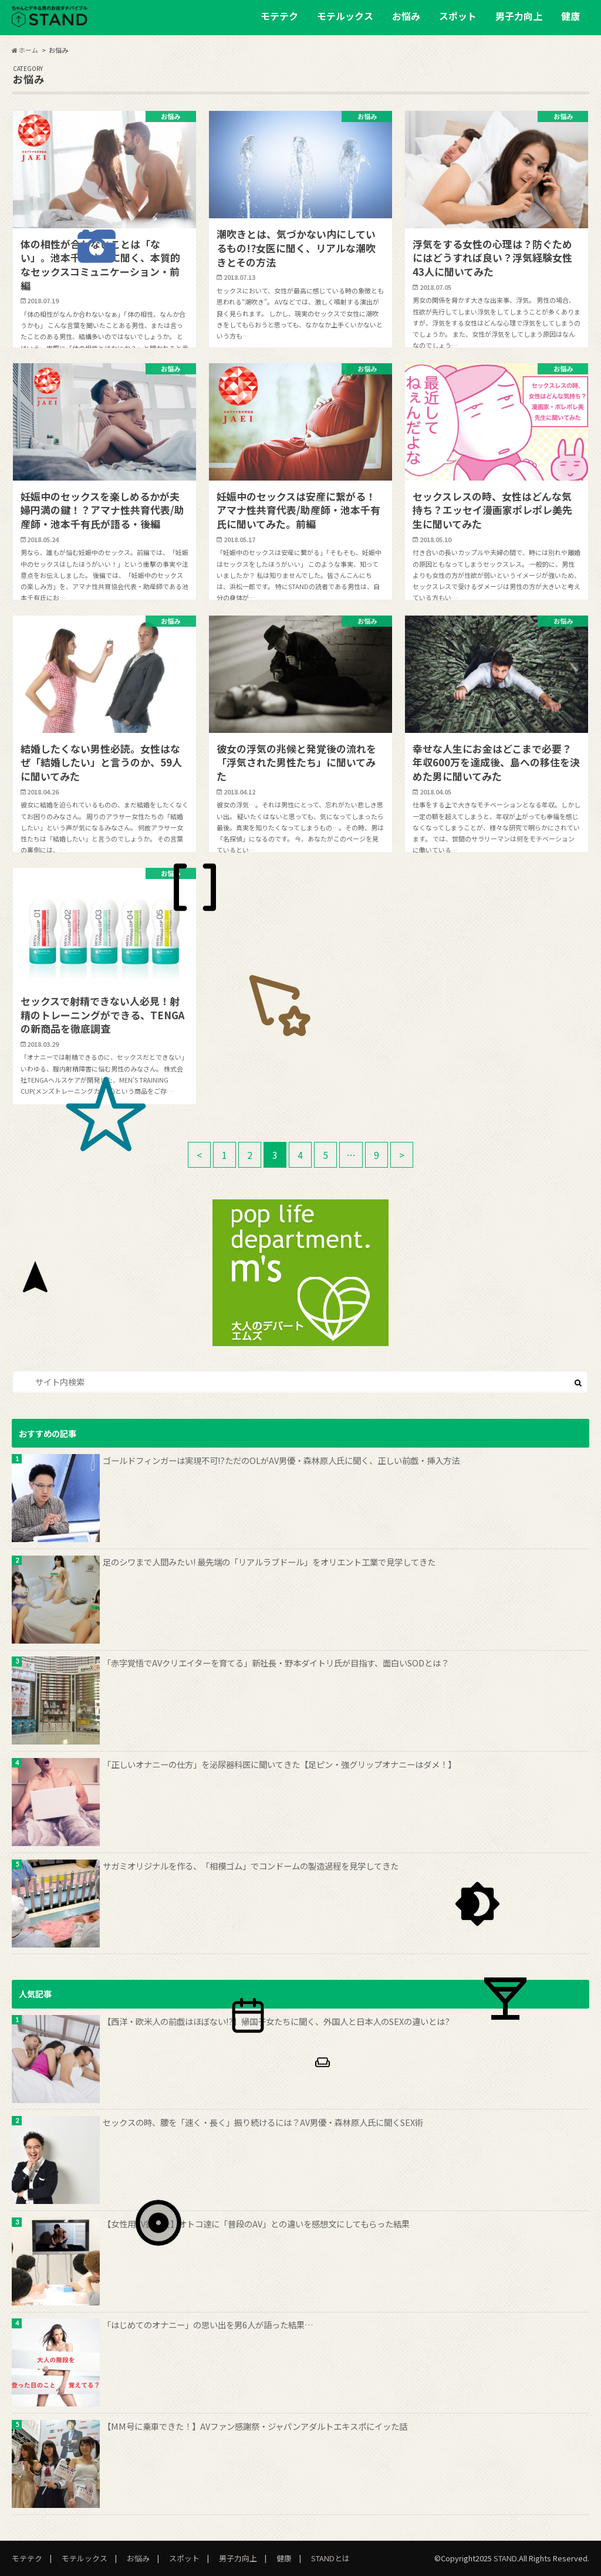 Image resolution: width=601 pixels, height=2576 pixels. I want to click on toggle dark mode or night theme, so click(477, 1904).